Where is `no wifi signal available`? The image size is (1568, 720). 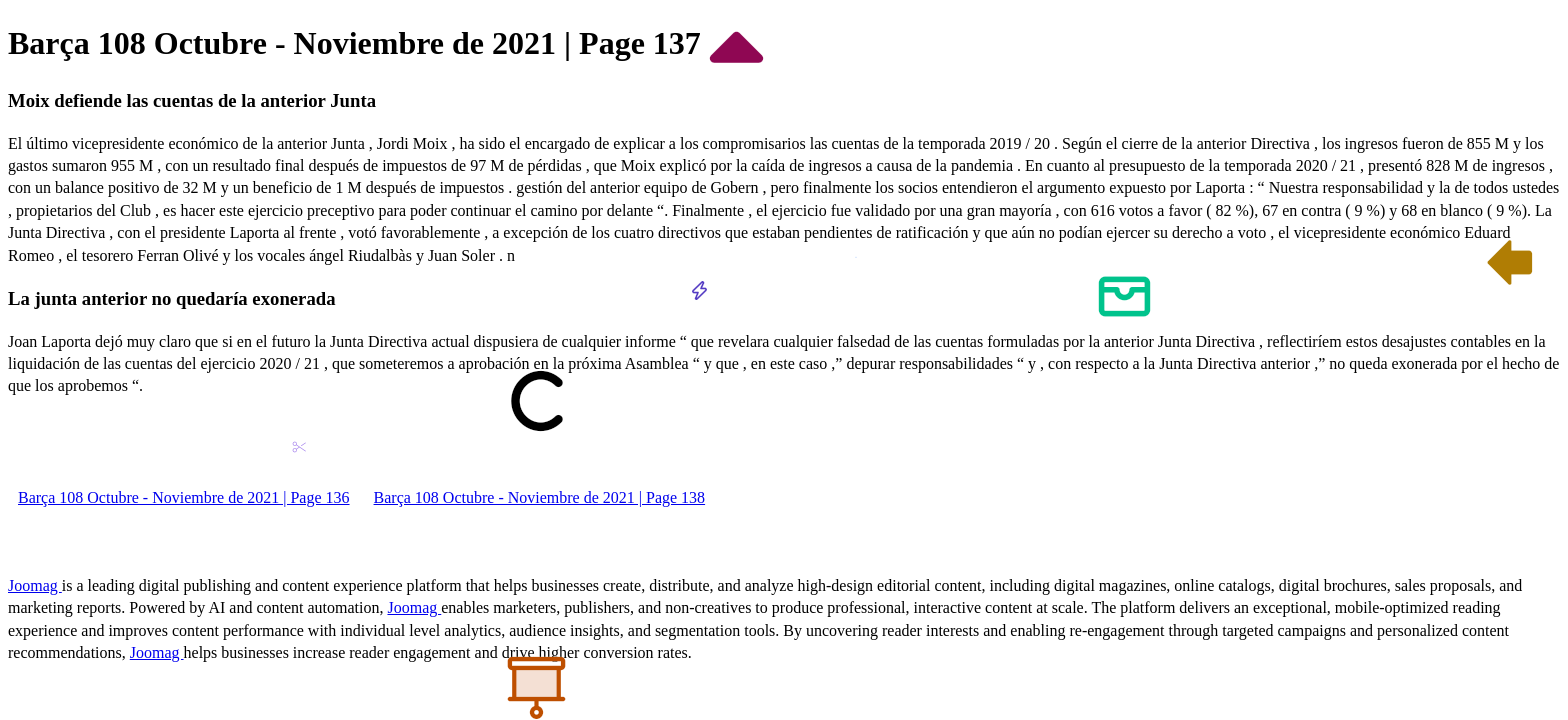 no wifi signal available is located at coordinates (856, 252).